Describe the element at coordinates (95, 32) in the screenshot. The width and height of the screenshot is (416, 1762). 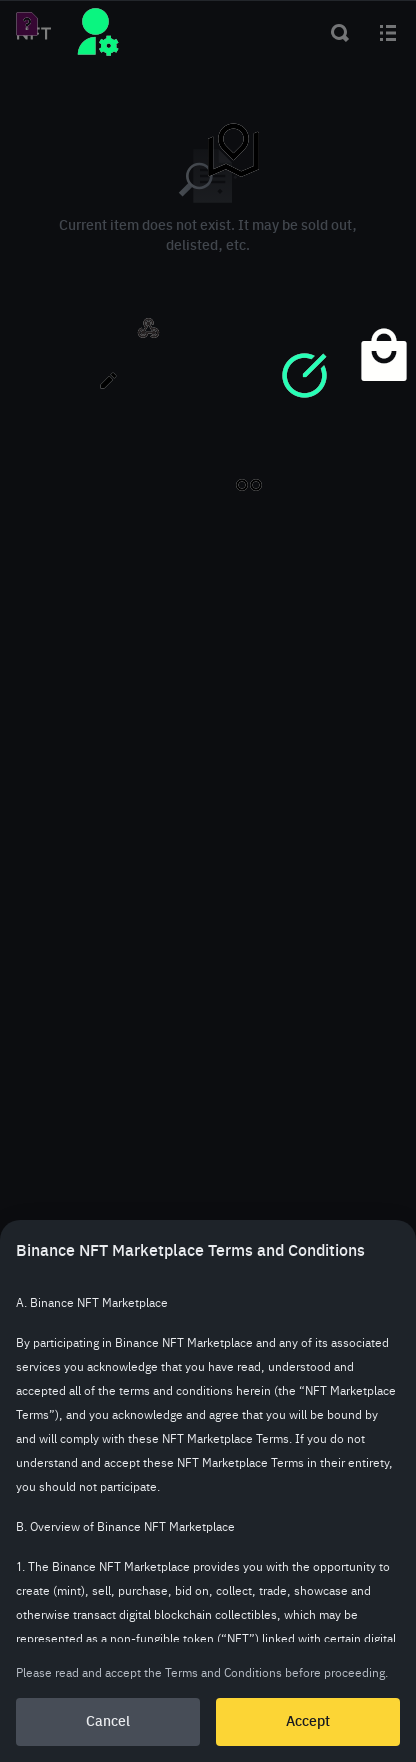
I see `access user account settings` at that location.